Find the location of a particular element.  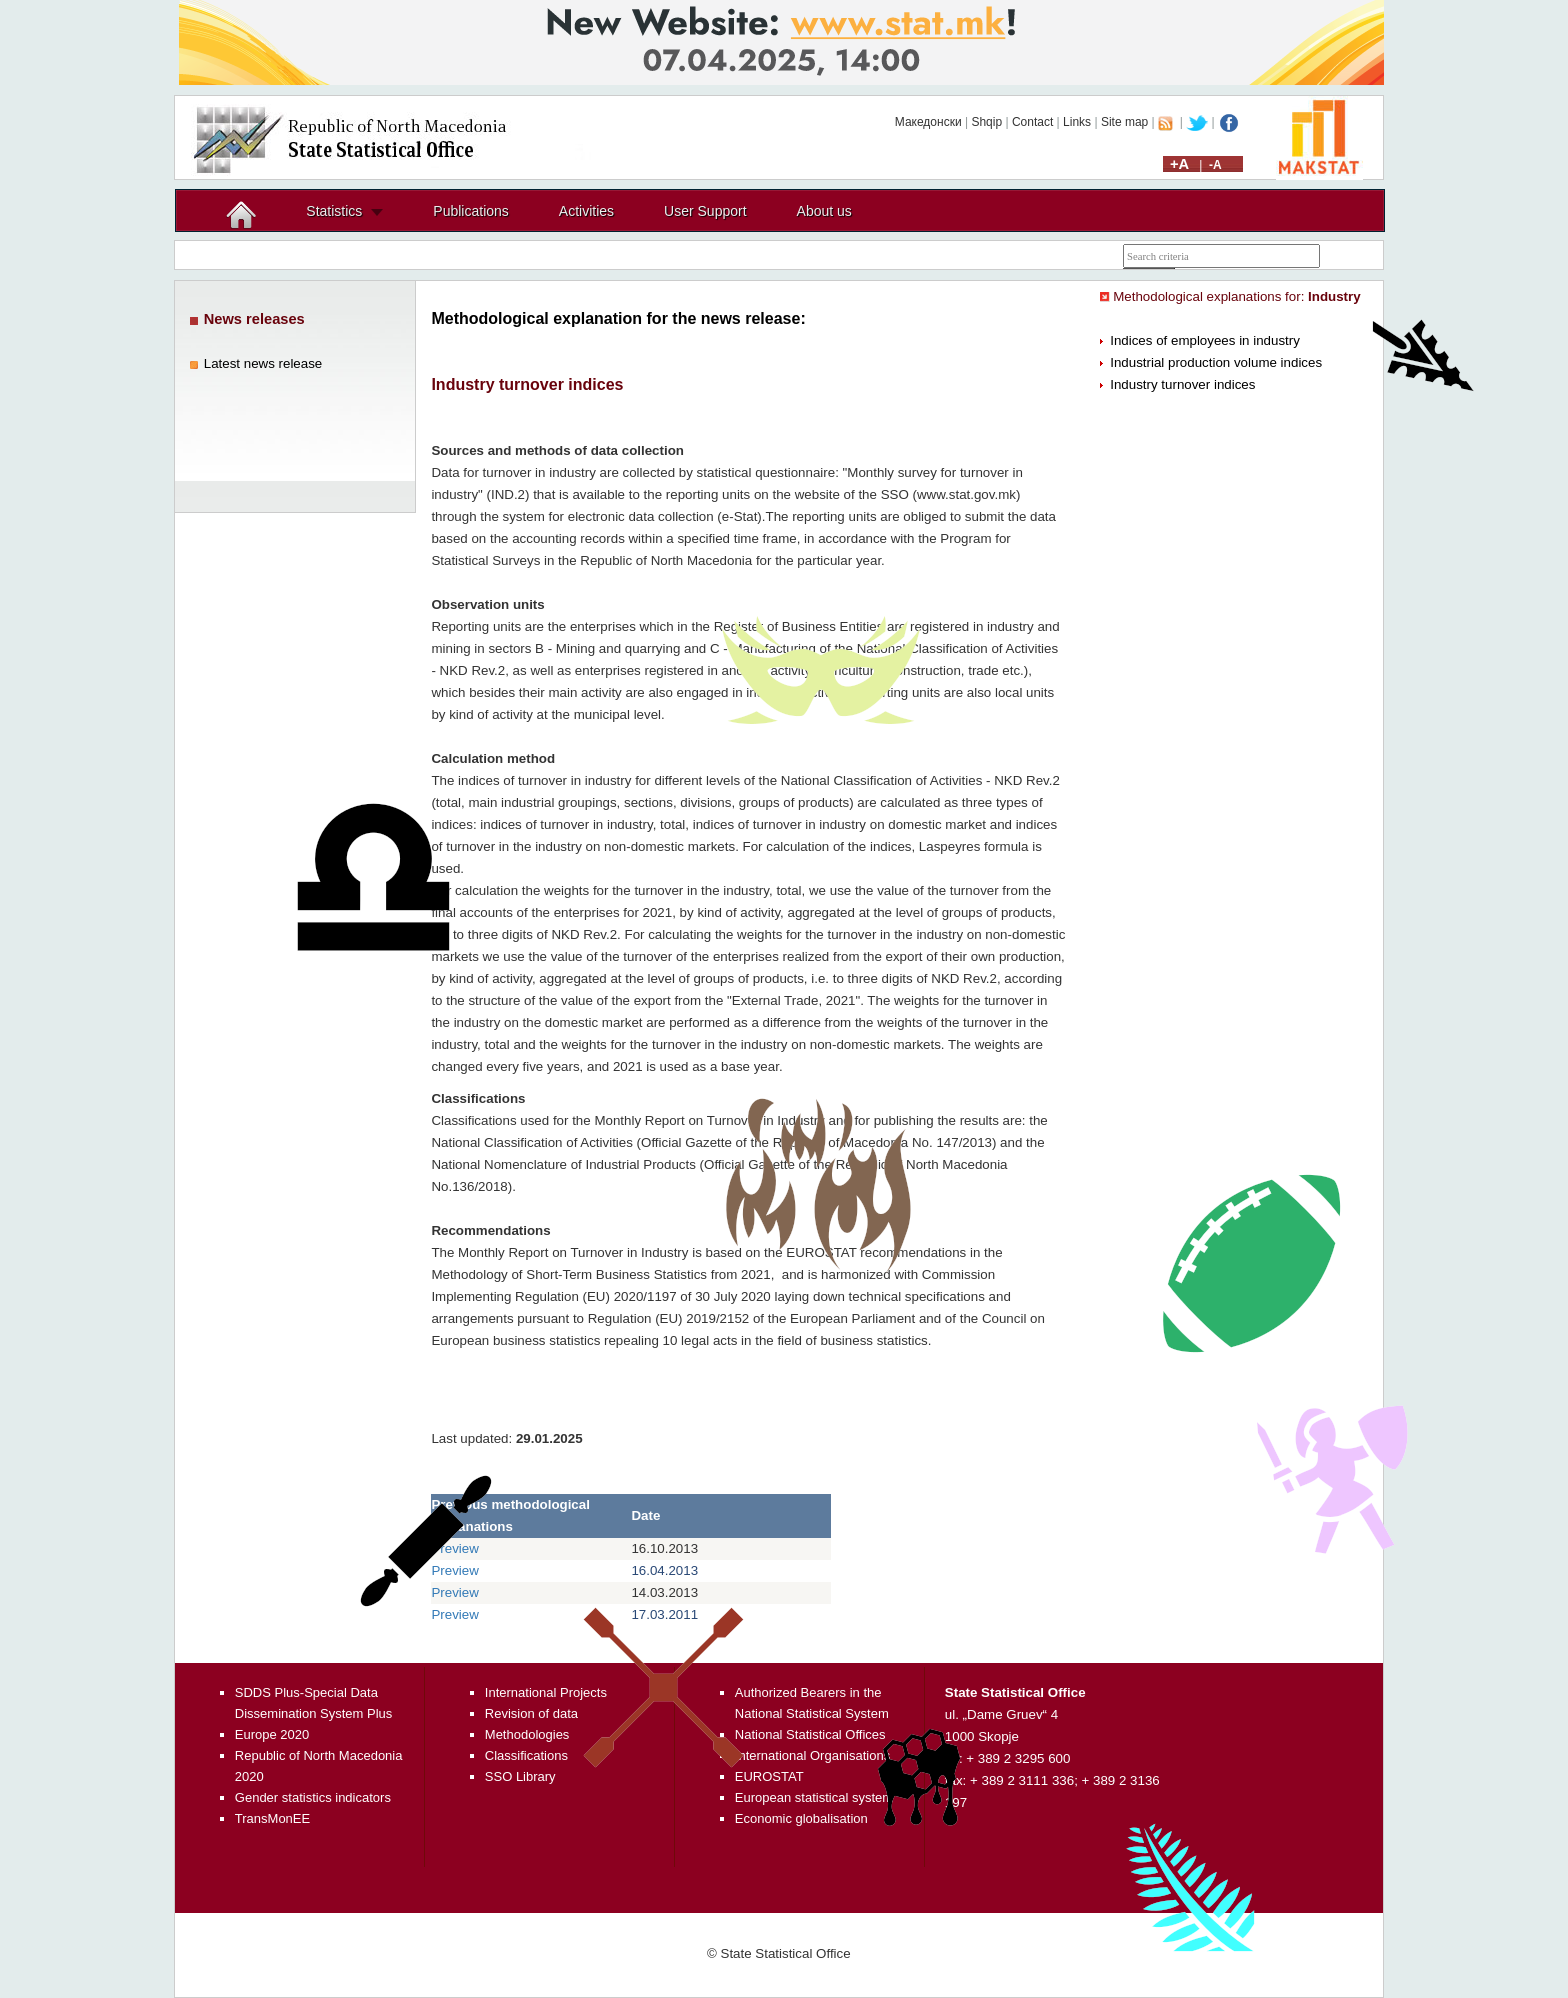

access masquerade or costume party event is located at coordinates (821, 670).